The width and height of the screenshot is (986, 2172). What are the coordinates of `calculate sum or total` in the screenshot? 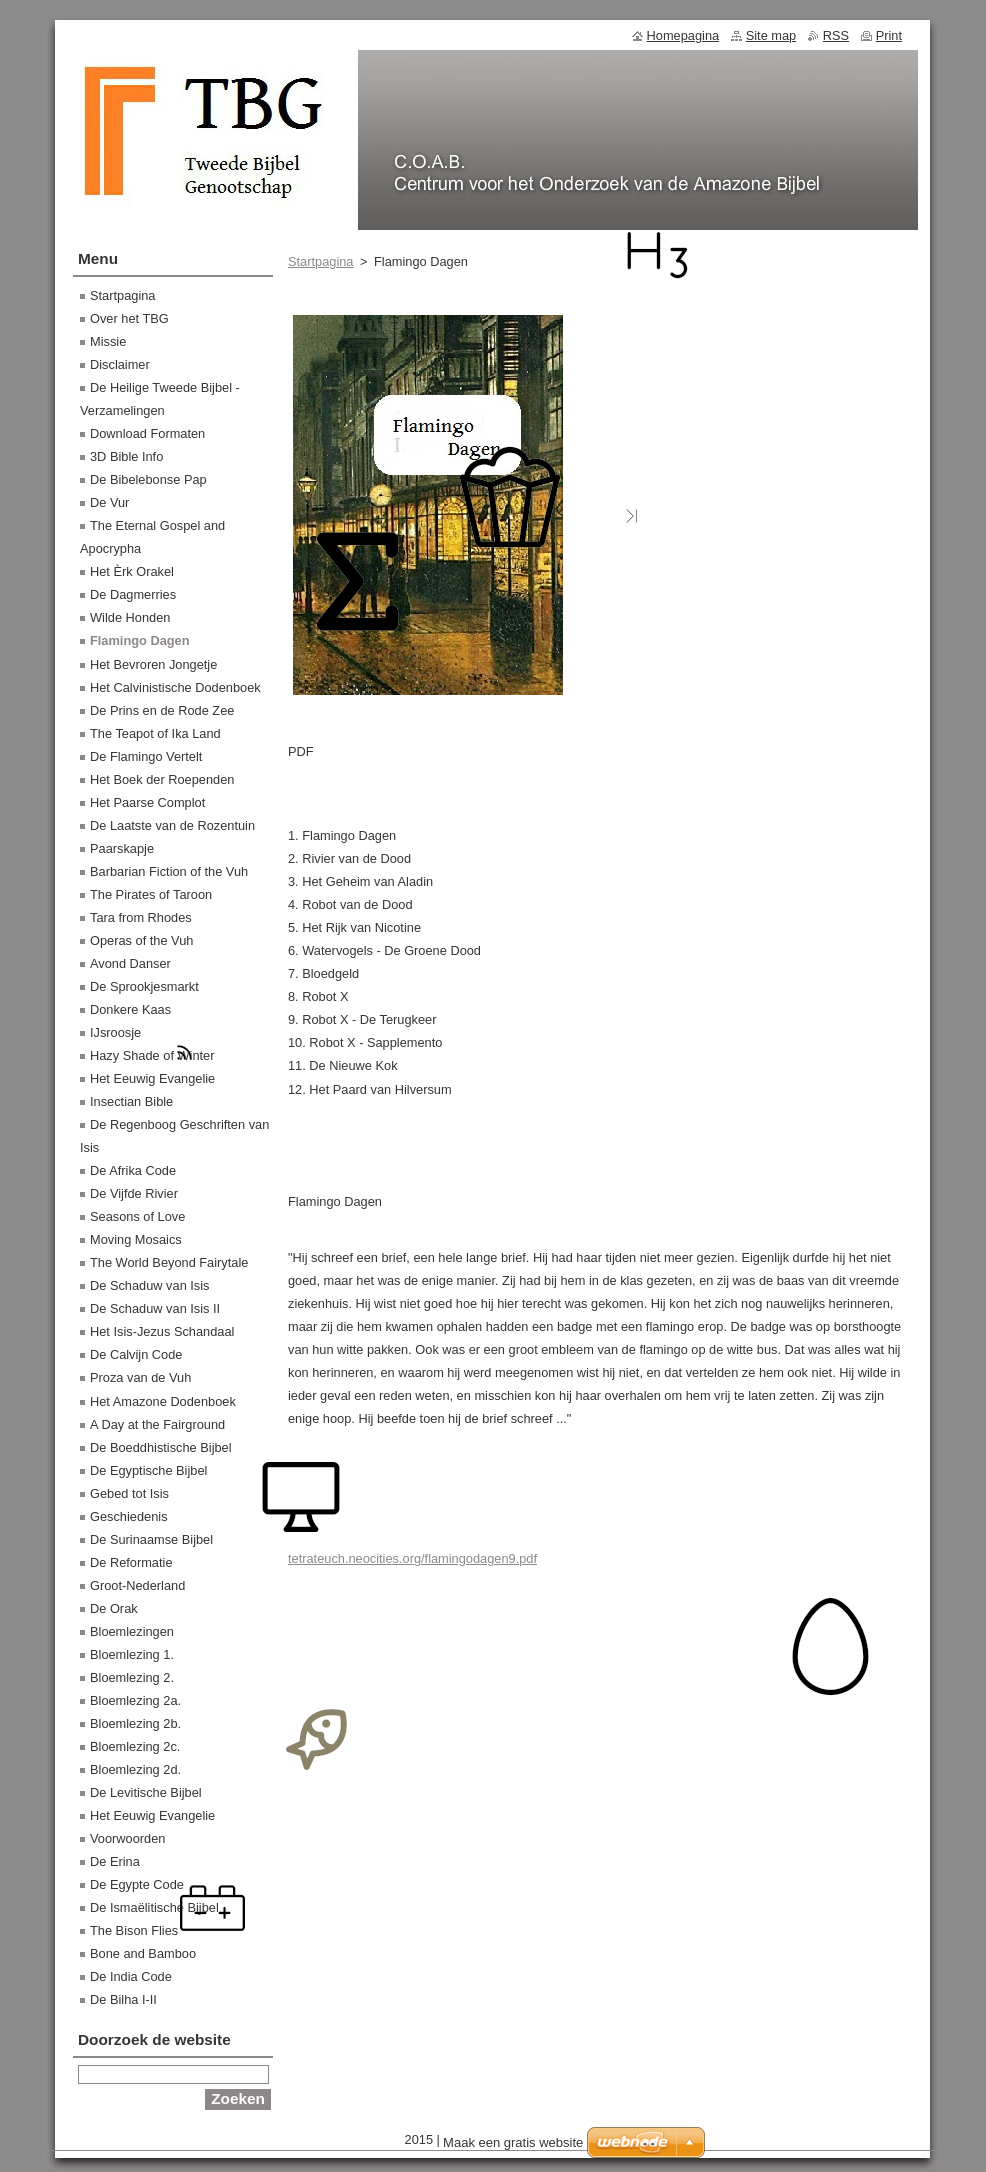 It's located at (357, 581).